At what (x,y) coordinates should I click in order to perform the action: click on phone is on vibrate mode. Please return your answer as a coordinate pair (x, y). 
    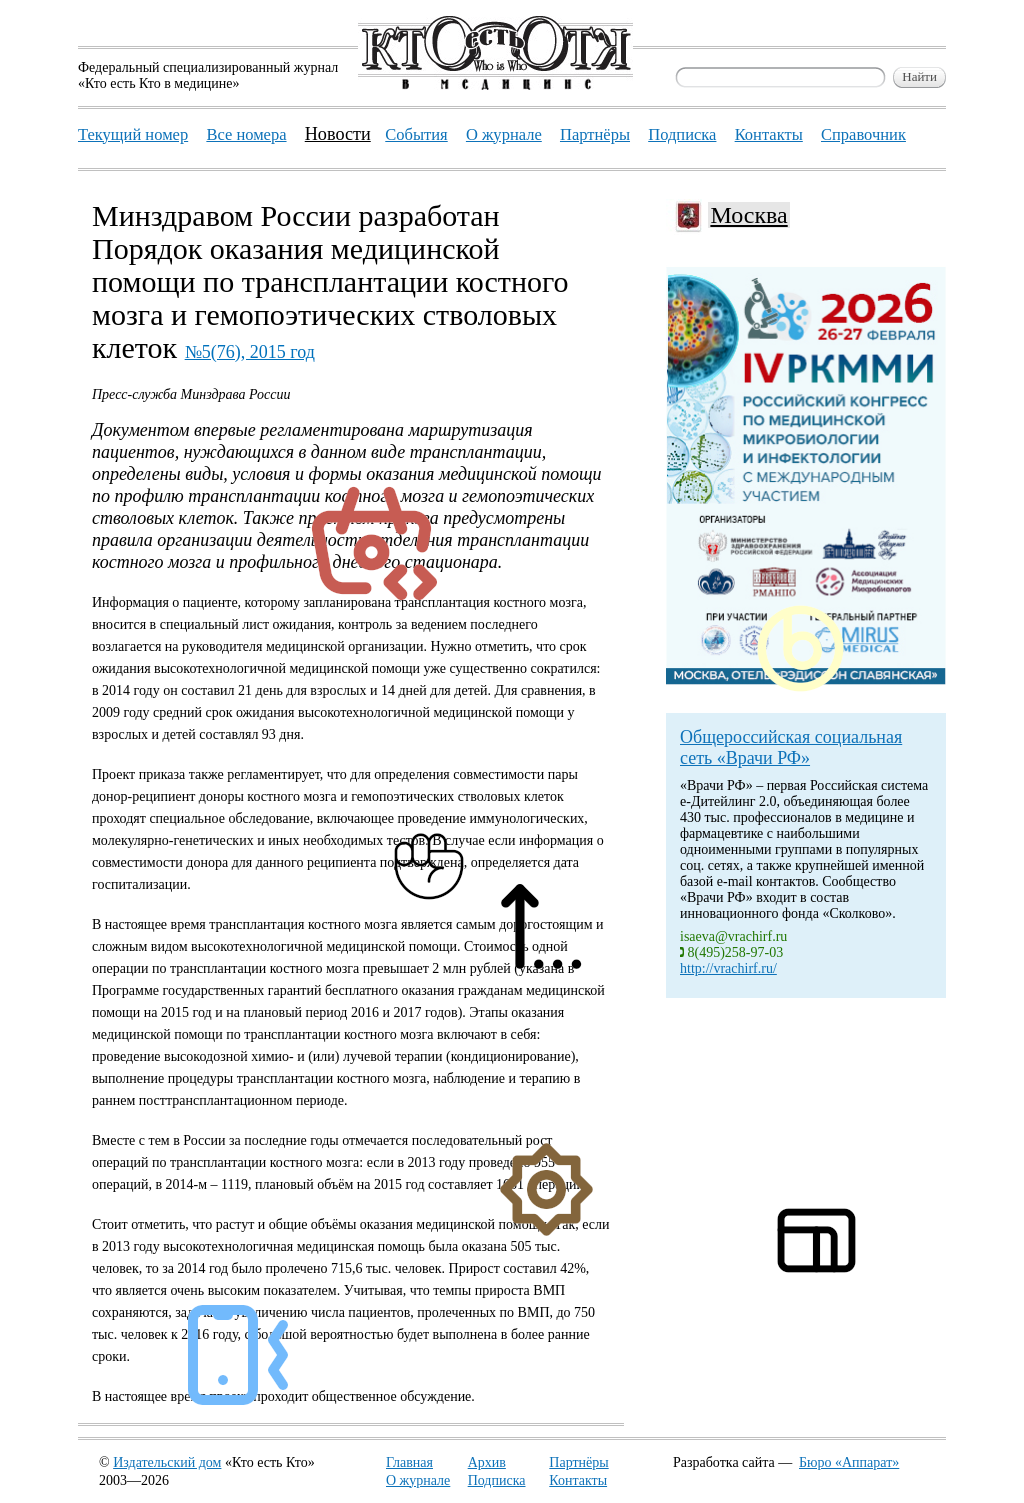
    Looking at the image, I should click on (238, 1355).